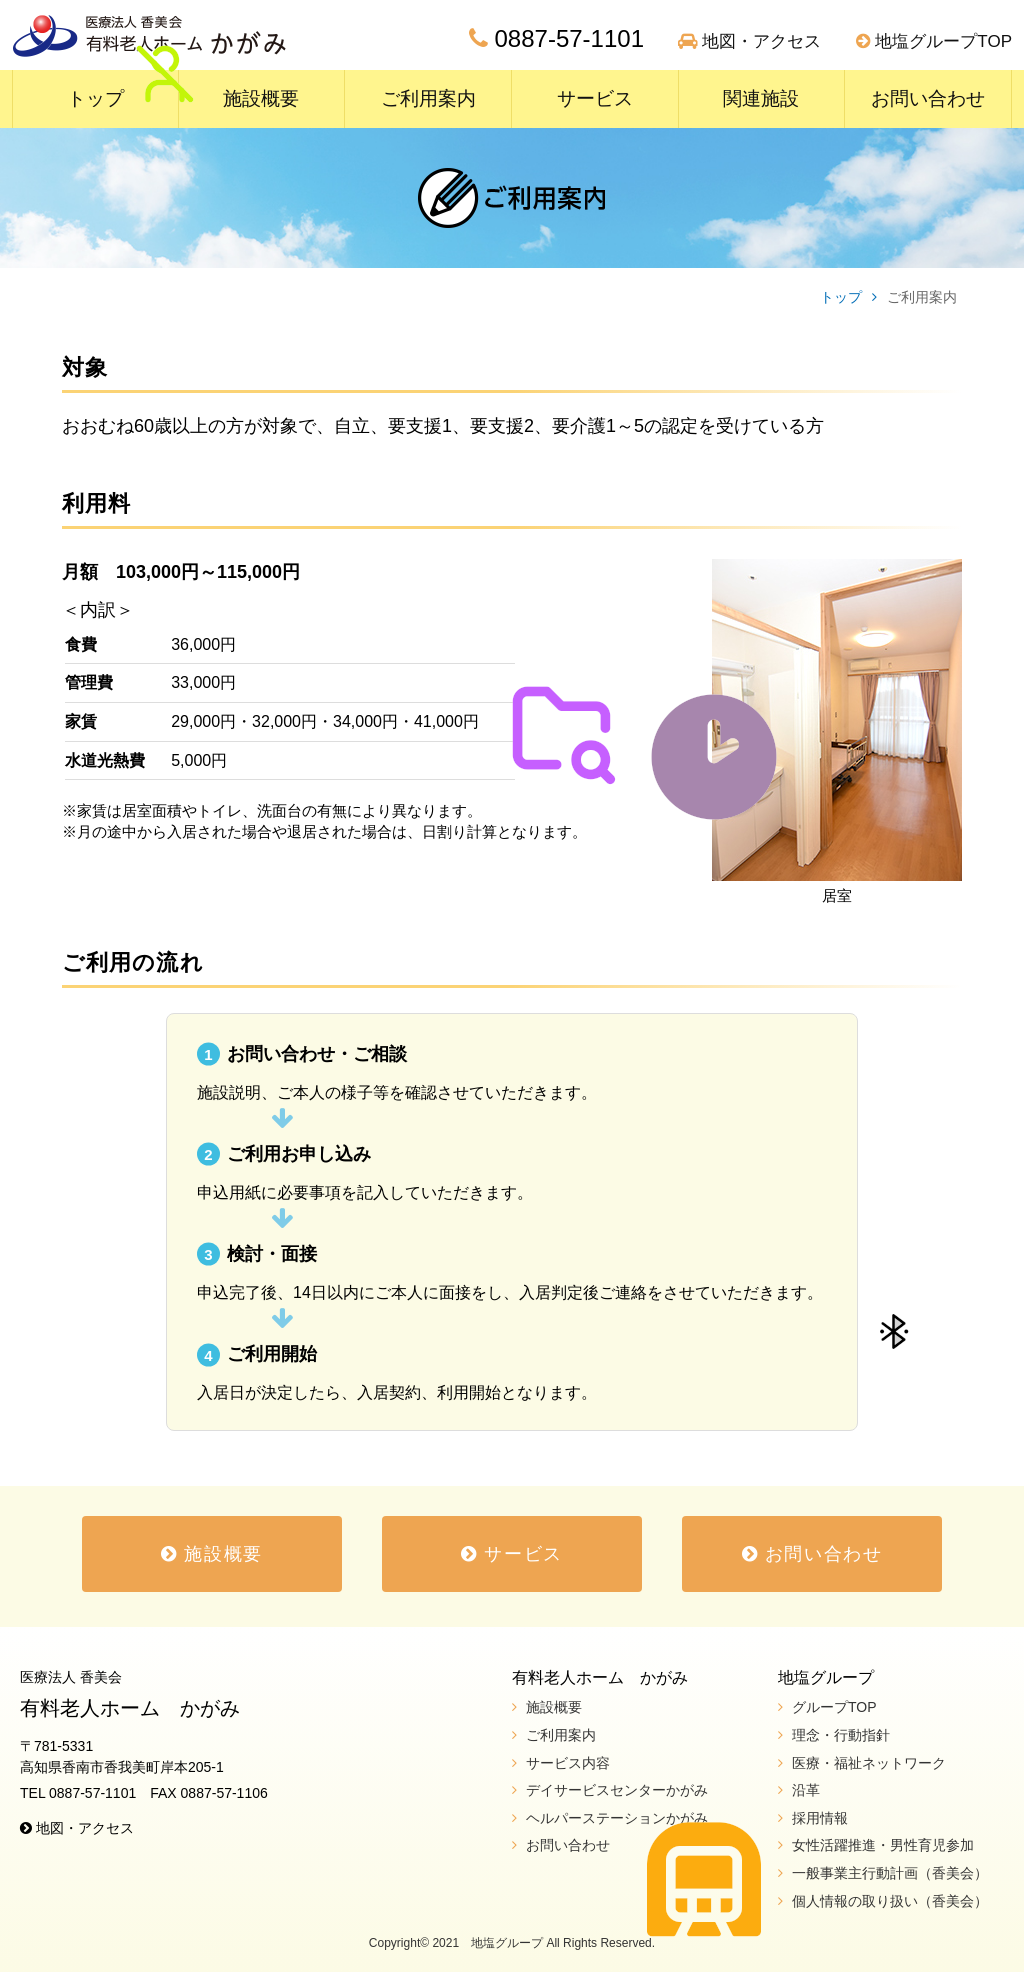 The image size is (1024, 1972). Describe the element at coordinates (893, 1331) in the screenshot. I see `bluetooth device connected` at that location.